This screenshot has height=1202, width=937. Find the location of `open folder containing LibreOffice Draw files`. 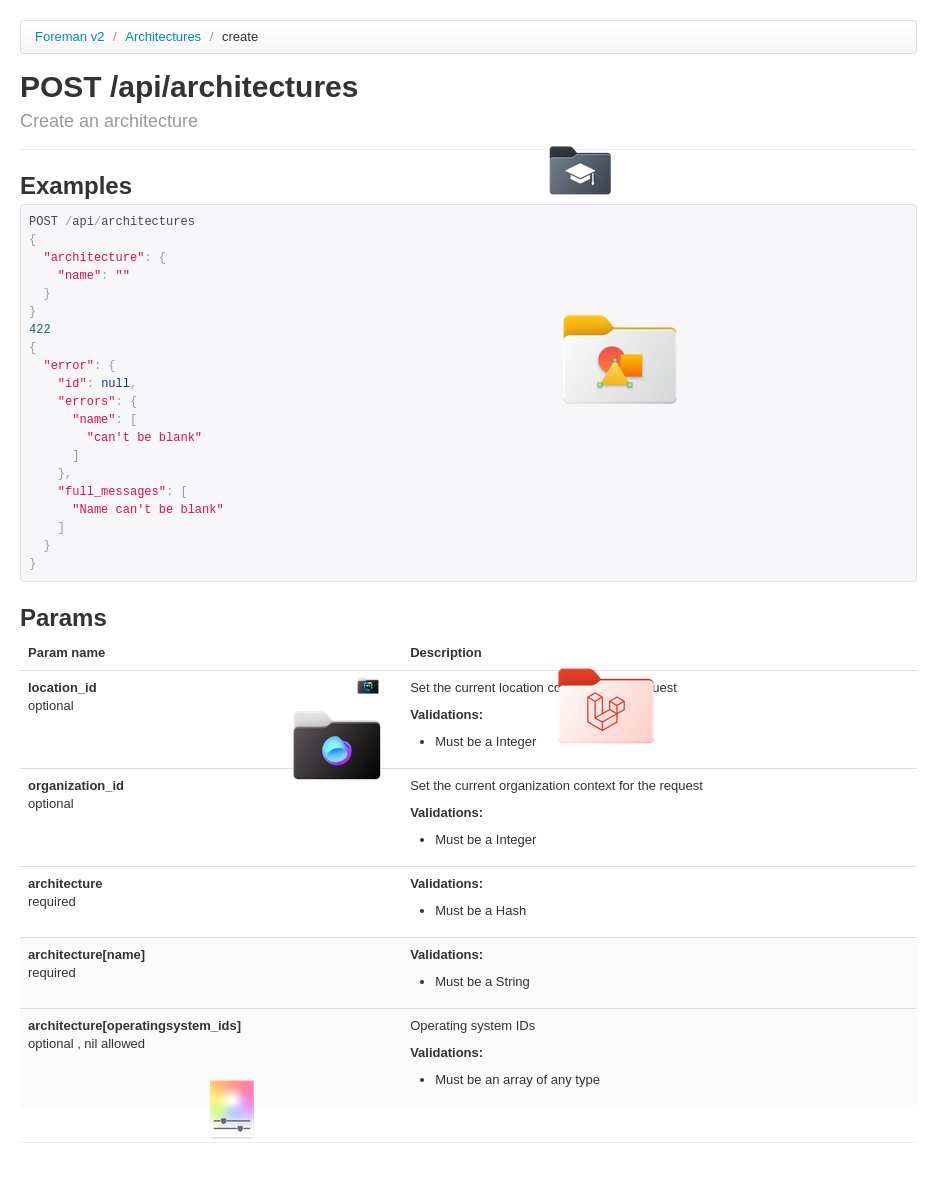

open folder containing LibreOffice Draw files is located at coordinates (619, 362).